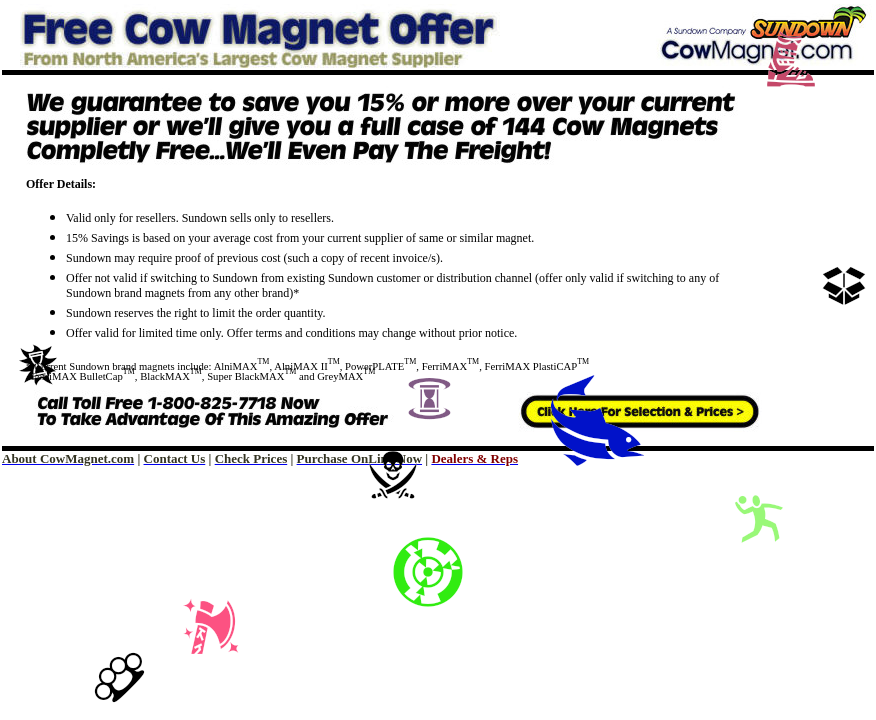 This screenshot has height=720, width=876. Describe the element at coordinates (211, 626) in the screenshot. I see `equip a magic or enchanted axe weapon` at that location.